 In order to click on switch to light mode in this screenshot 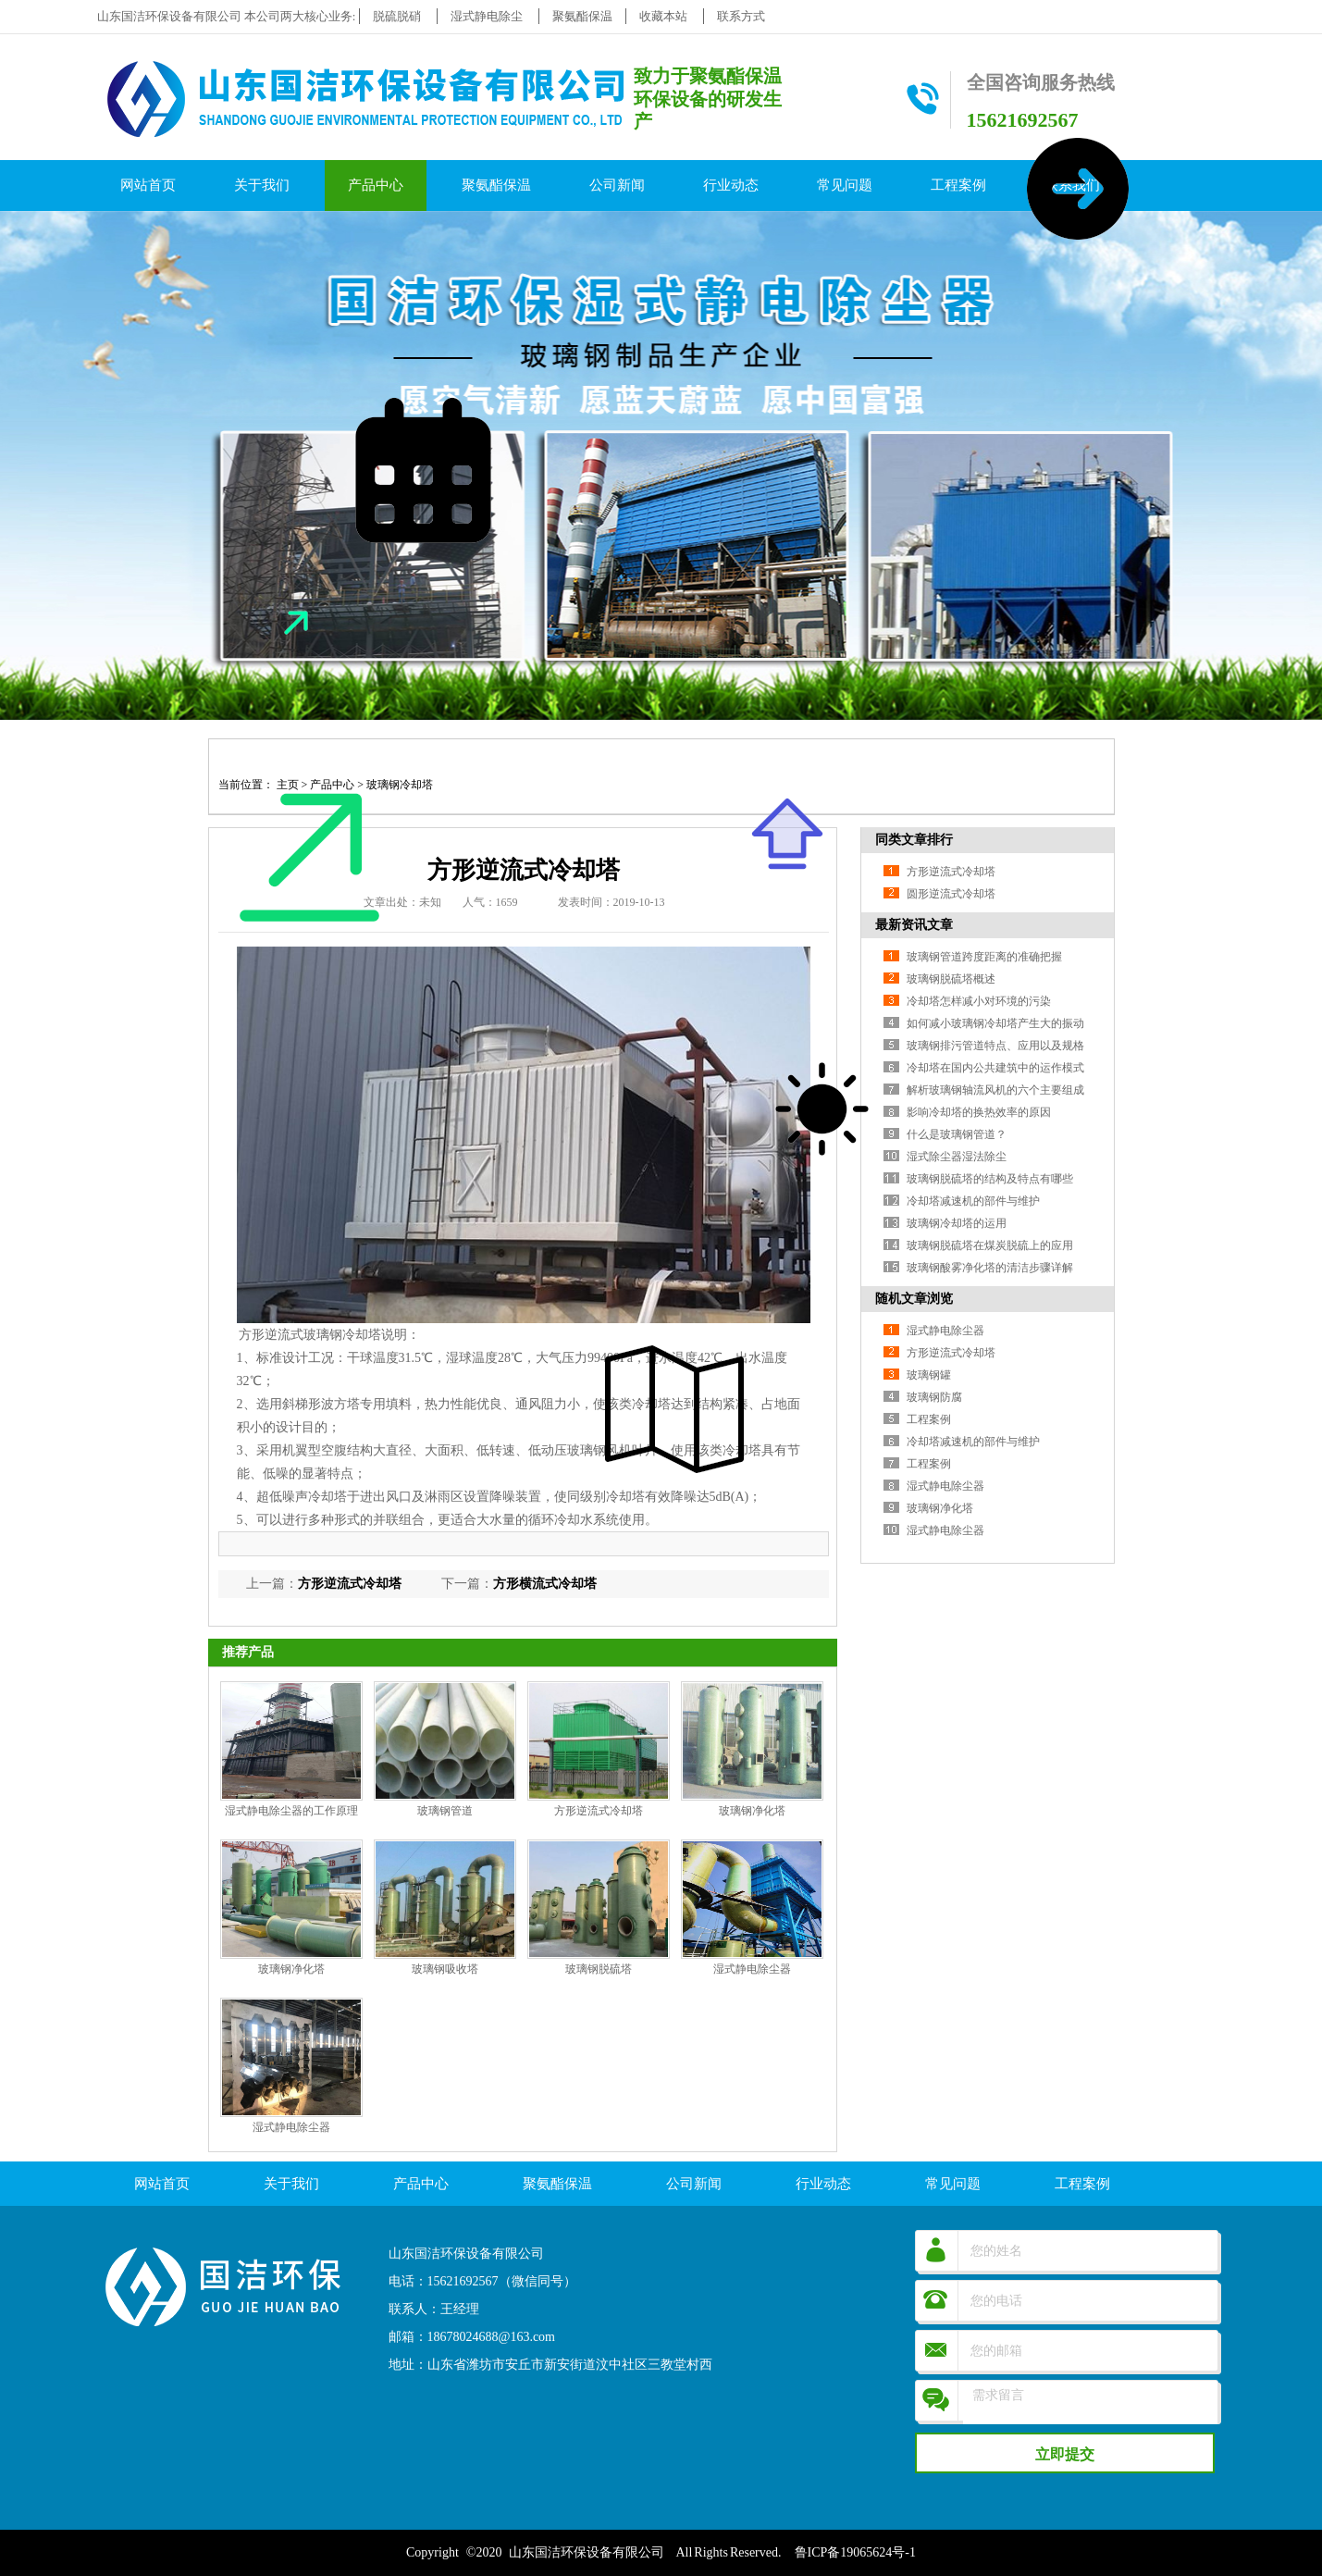, I will do `click(822, 1108)`.